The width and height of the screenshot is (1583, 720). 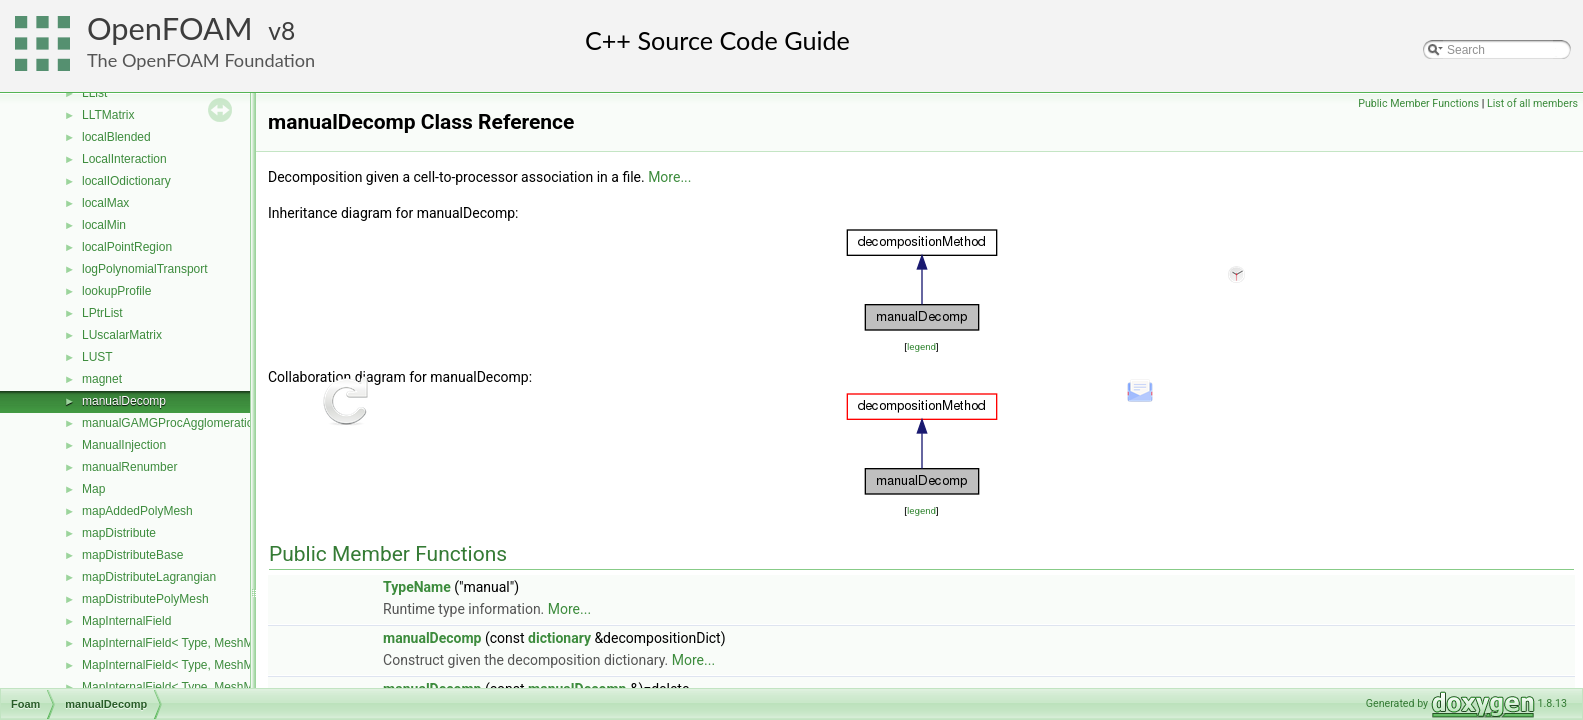 I want to click on refresh the current view or page, so click(x=345, y=401).